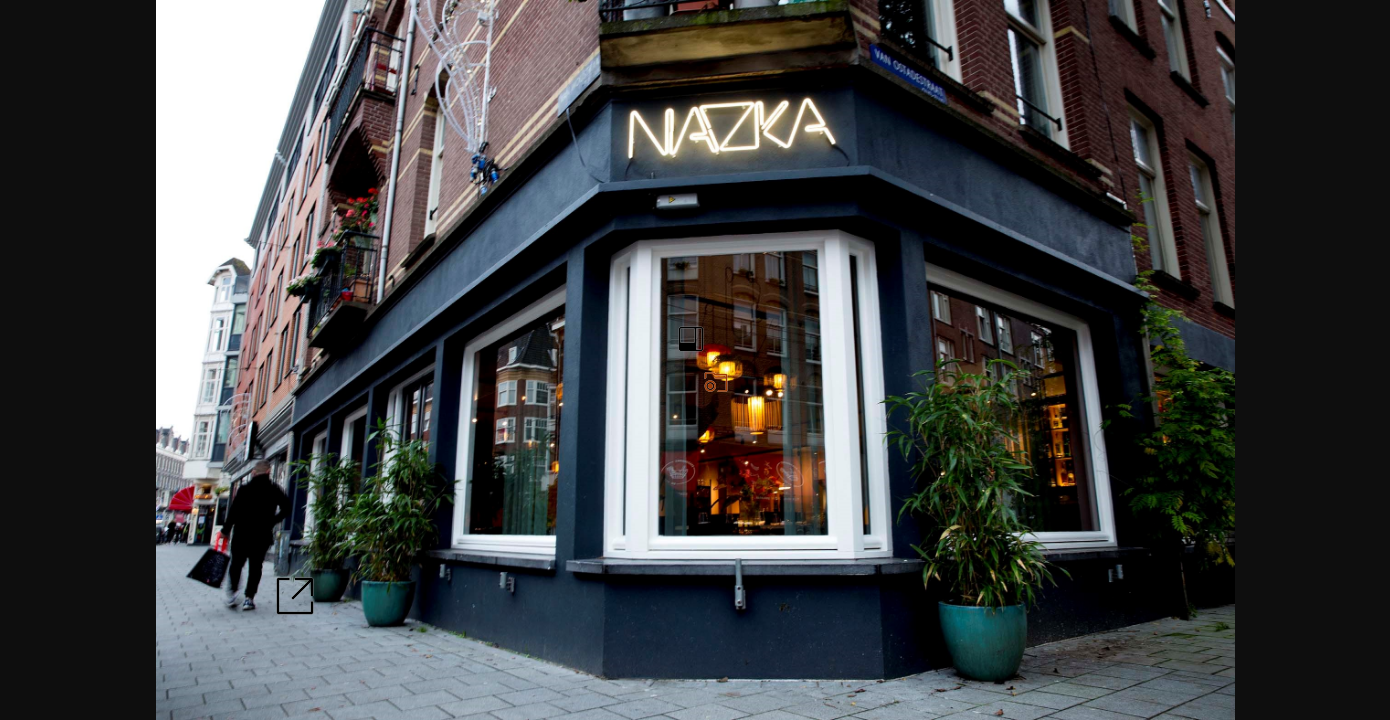  Describe the element at coordinates (691, 339) in the screenshot. I see `toggle left sidebar panel` at that location.